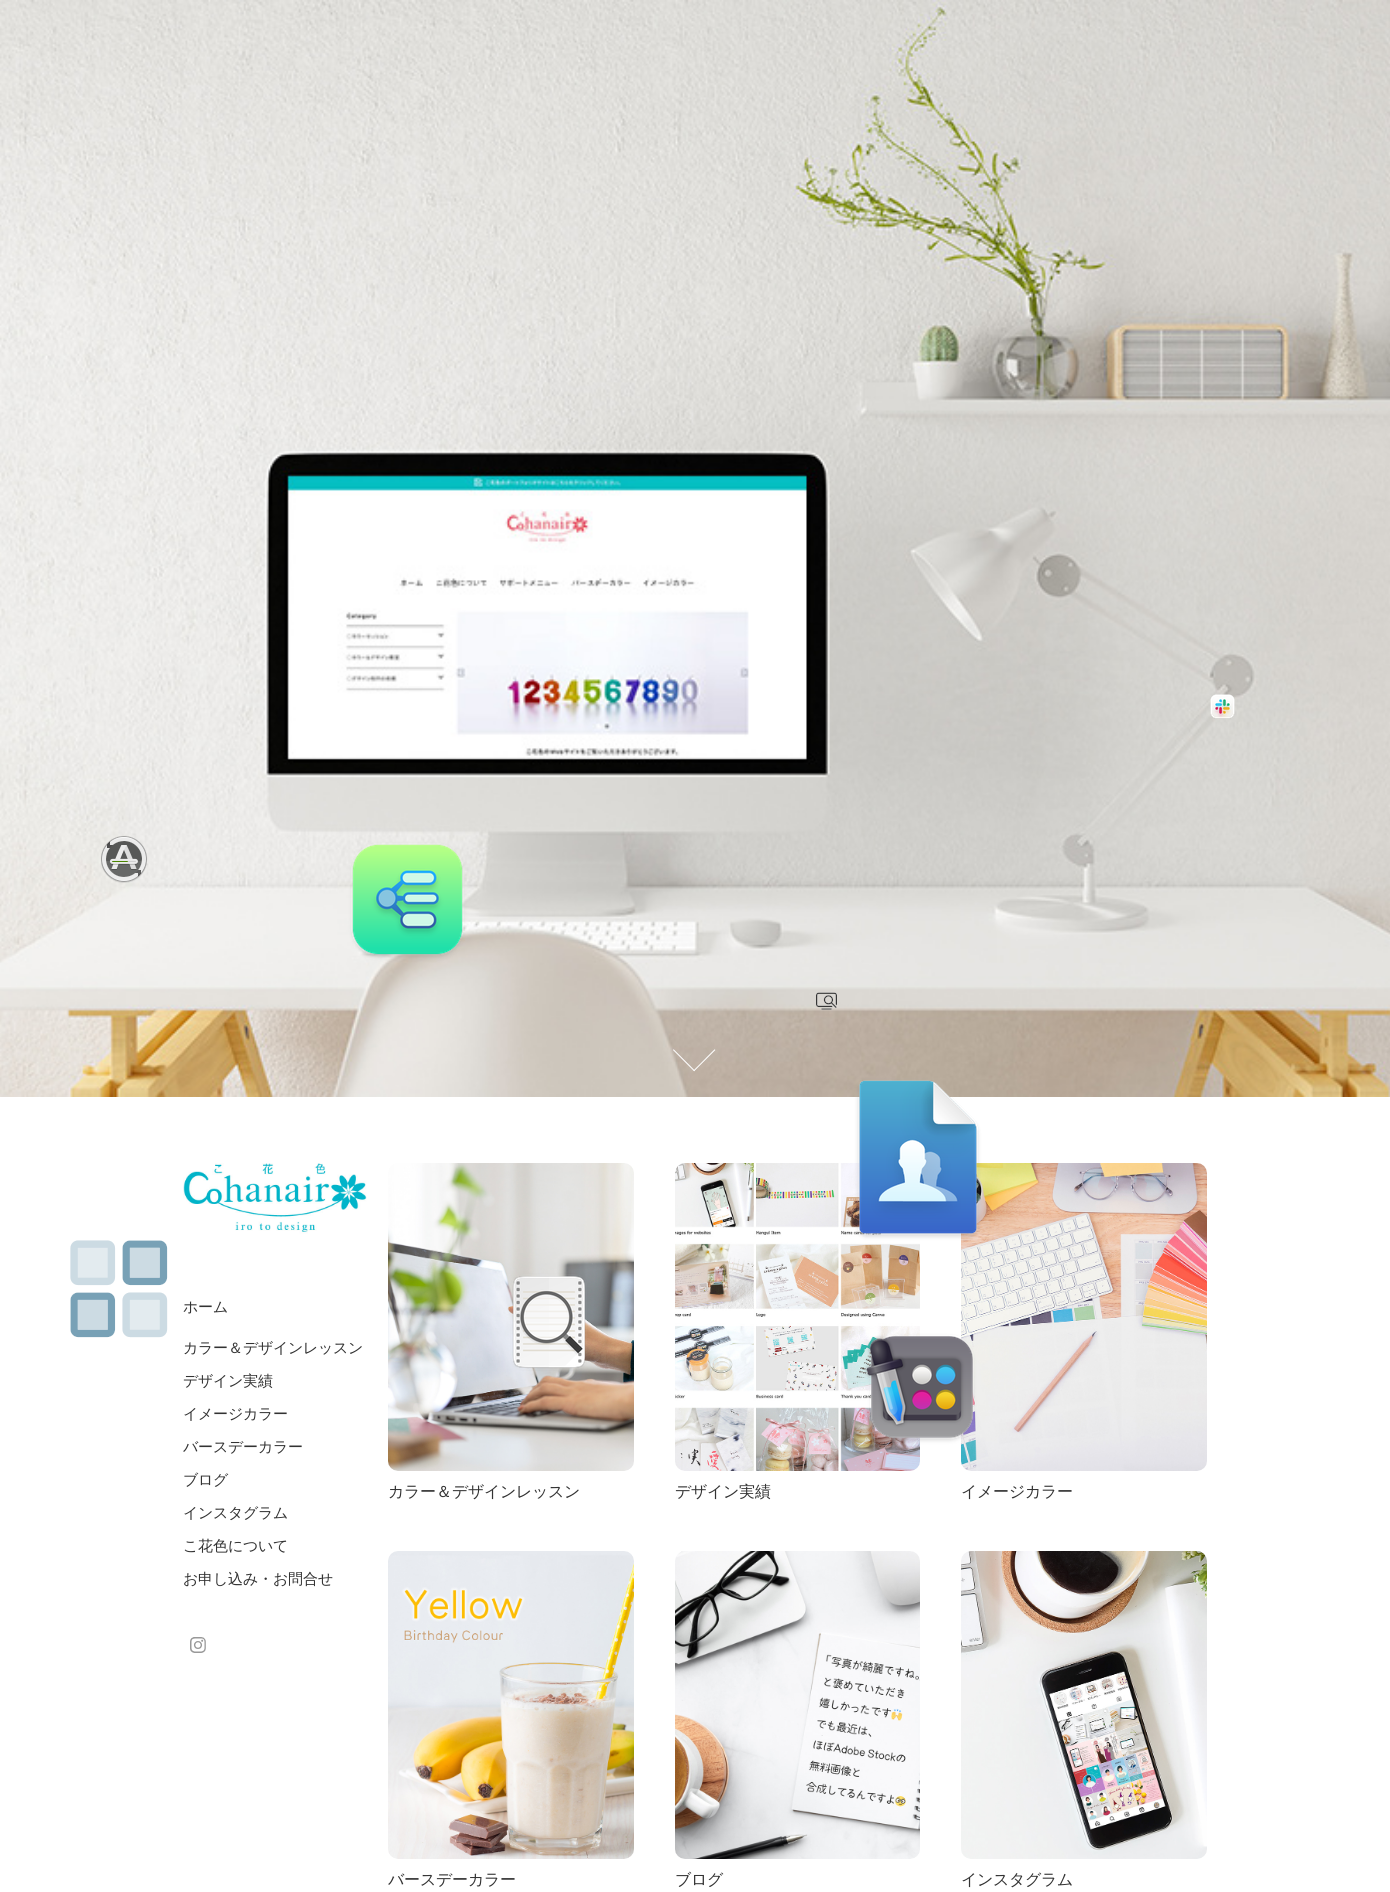 This screenshot has width=1390, height=1892. I want to click on user data or contacts file, so click(918, 1157).